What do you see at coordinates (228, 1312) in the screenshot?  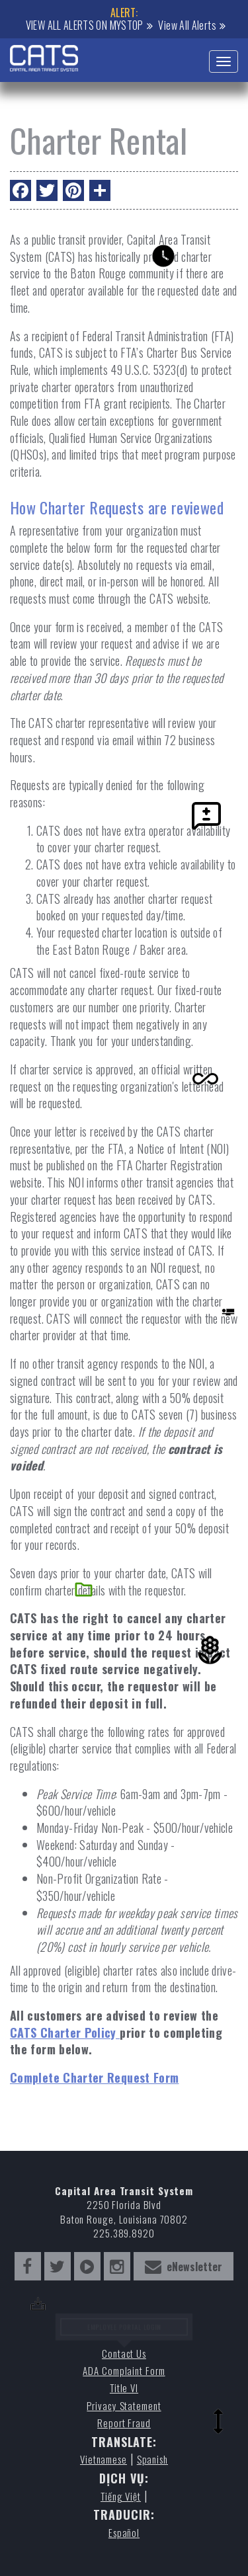 I see `select flat bed seat option for flight` at bounding box center [228, 1312].